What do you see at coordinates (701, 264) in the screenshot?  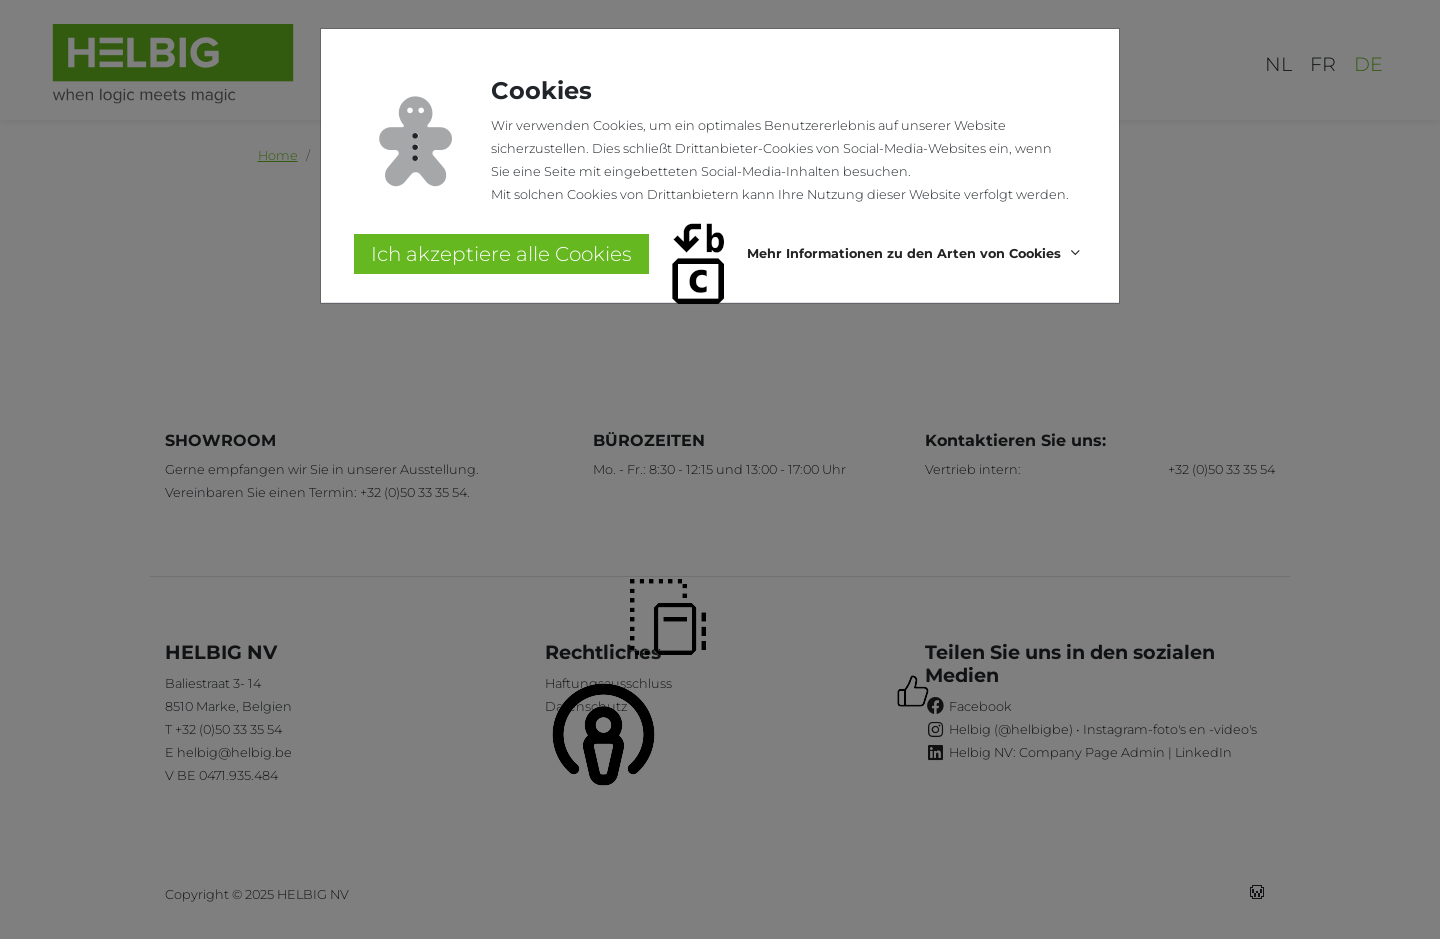 I see `replace selected text or content` at bounding box center [701, 264].